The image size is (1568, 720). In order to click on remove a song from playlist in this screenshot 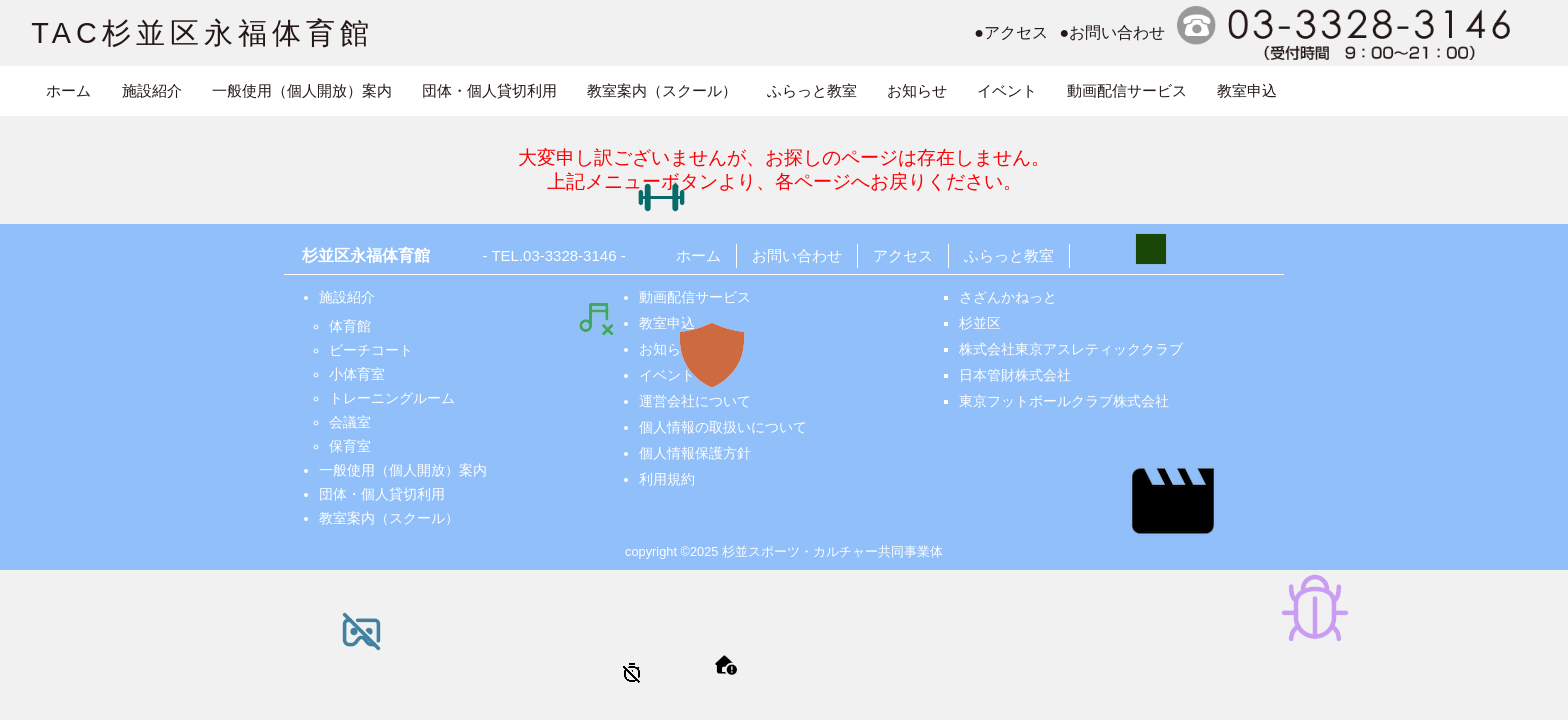, I will do `click(595, 317)`.